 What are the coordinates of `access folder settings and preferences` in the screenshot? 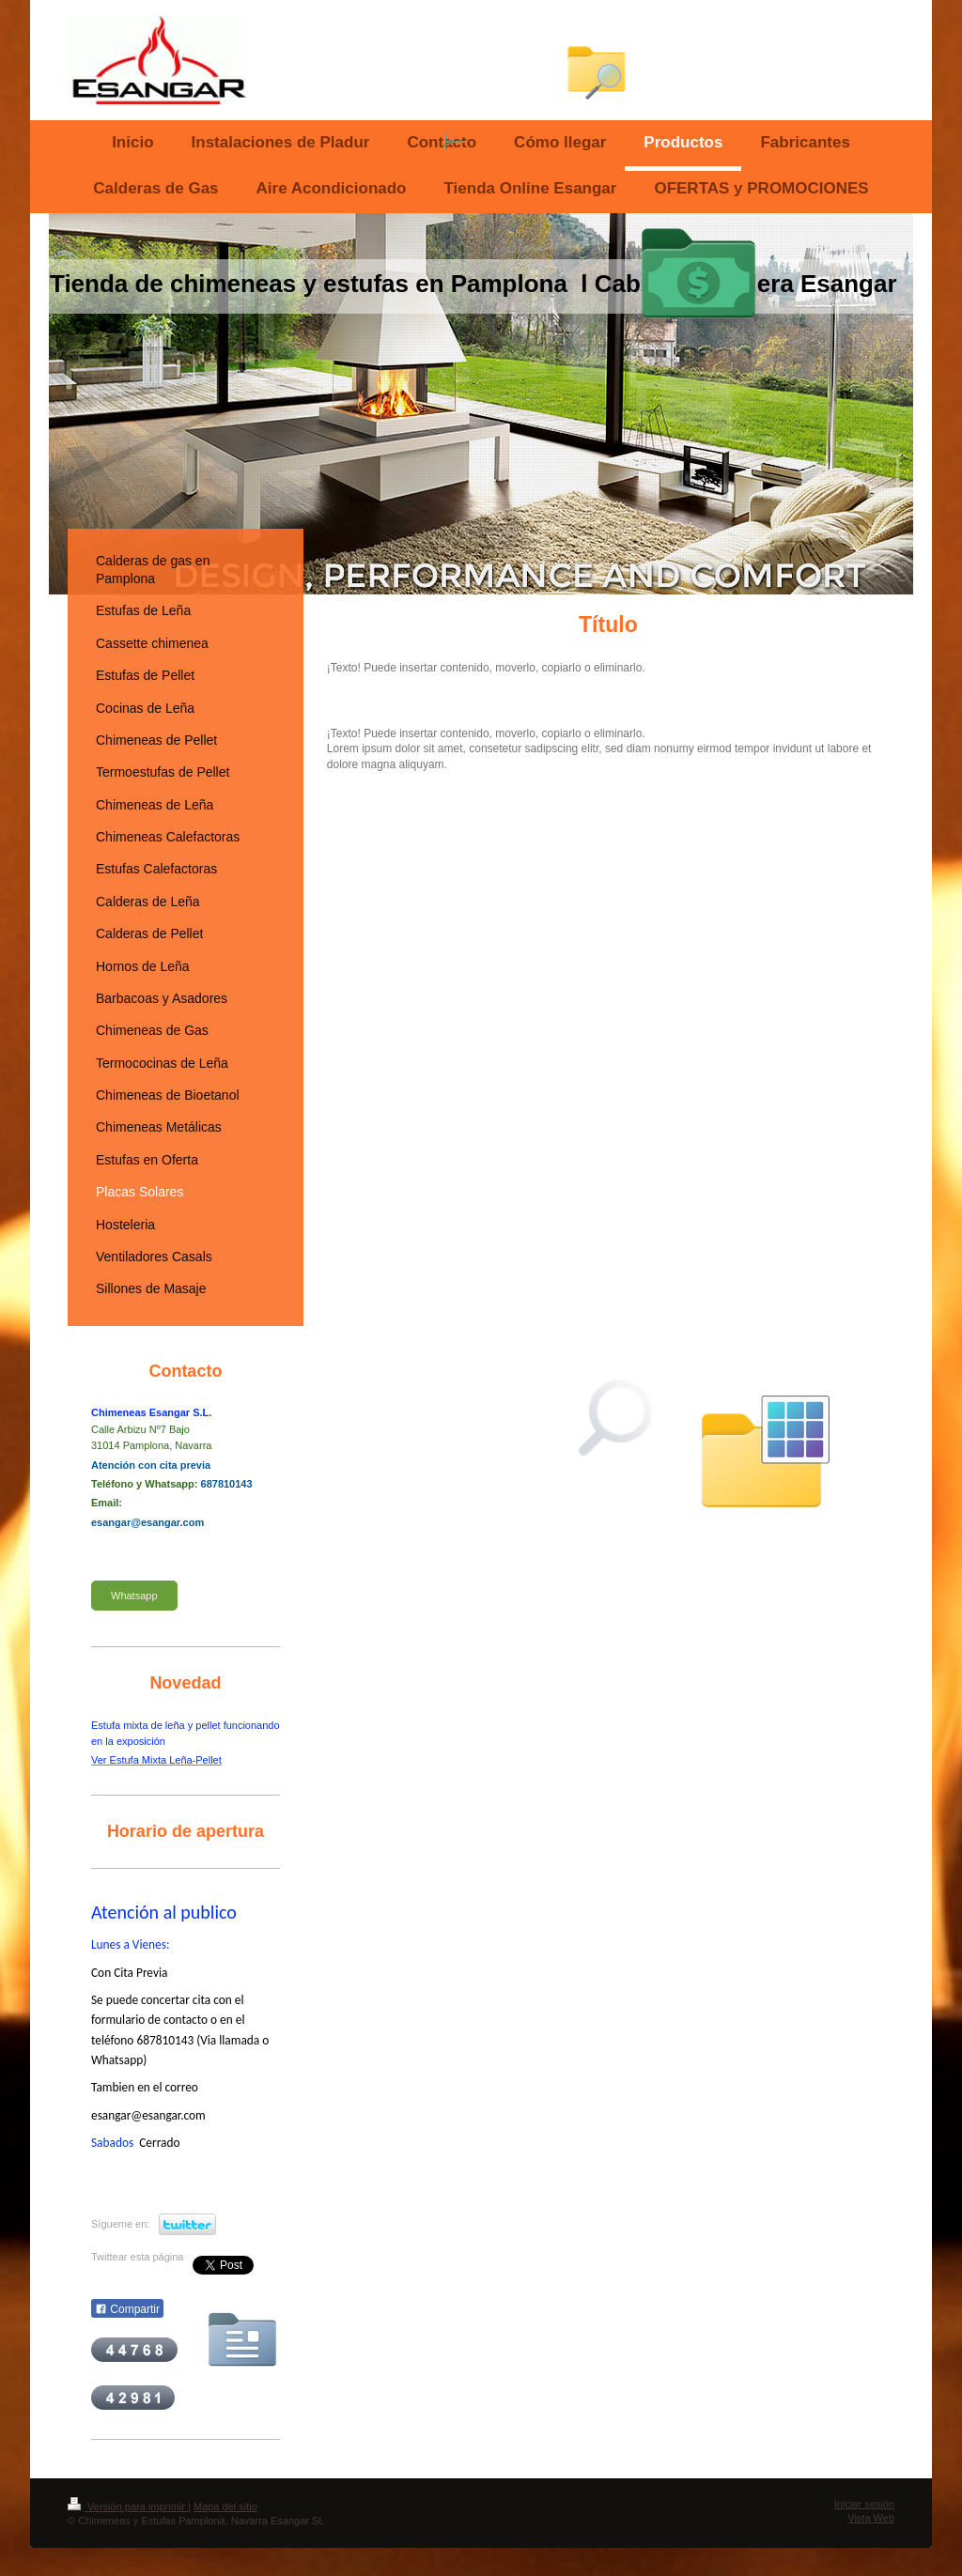 It's located at (761, 1463).